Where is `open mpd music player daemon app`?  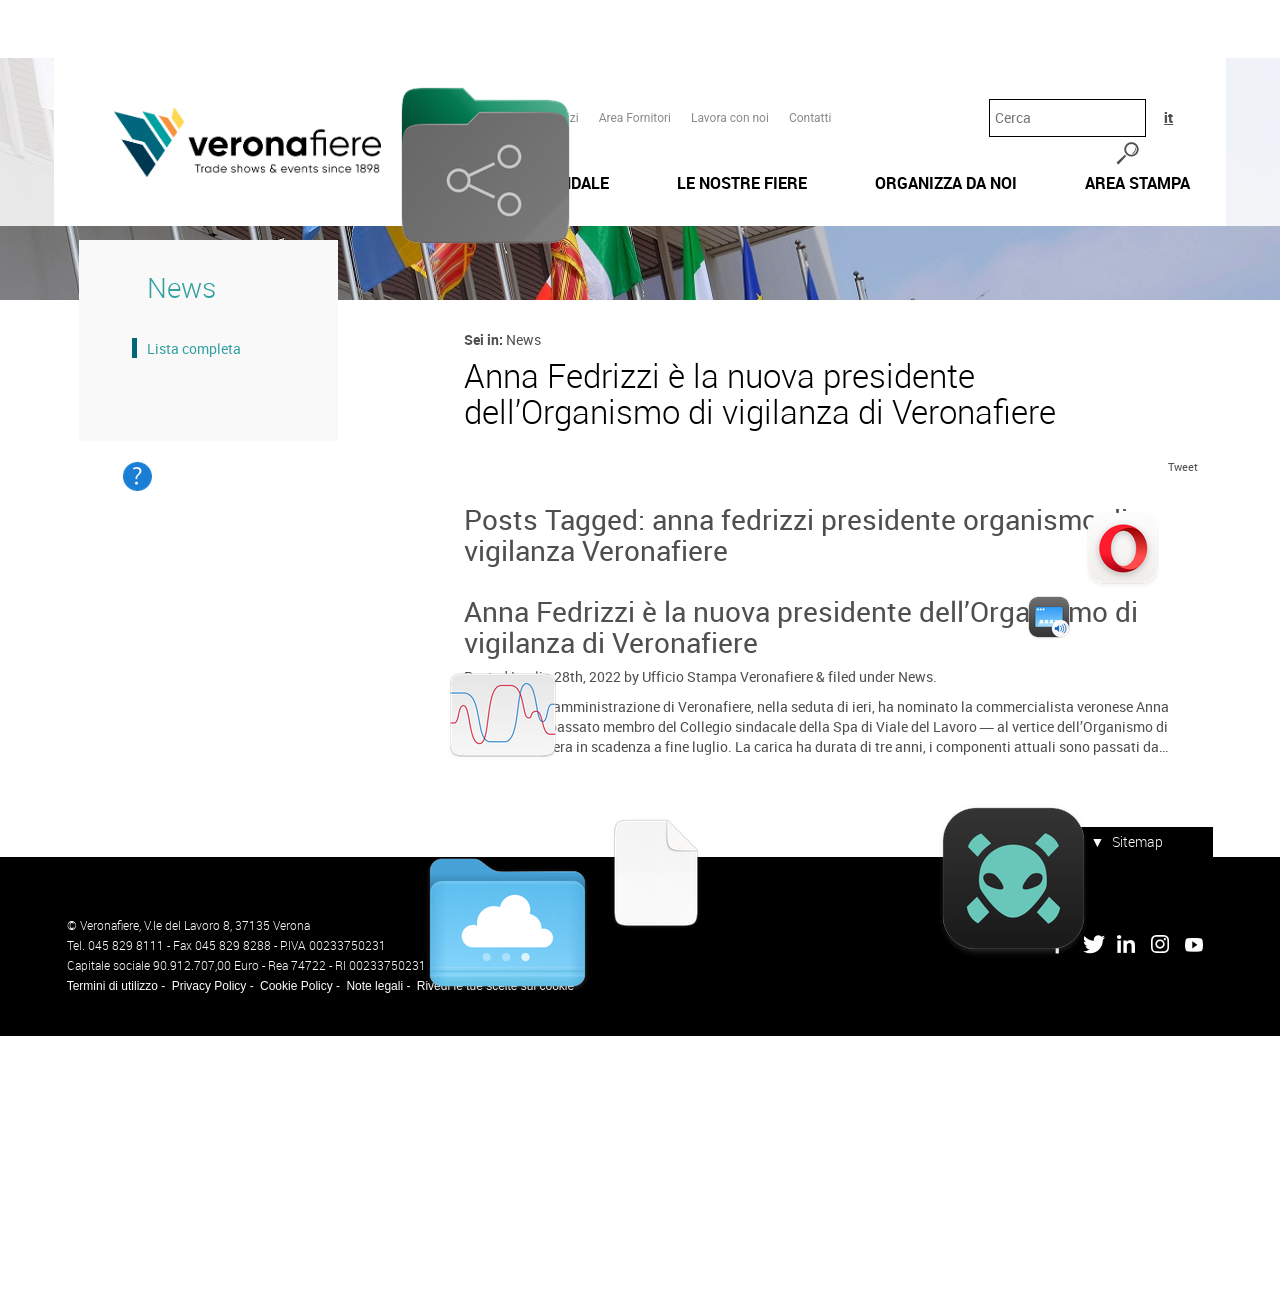 open mpd music player daemon app is located at coordinates (1049, 617).